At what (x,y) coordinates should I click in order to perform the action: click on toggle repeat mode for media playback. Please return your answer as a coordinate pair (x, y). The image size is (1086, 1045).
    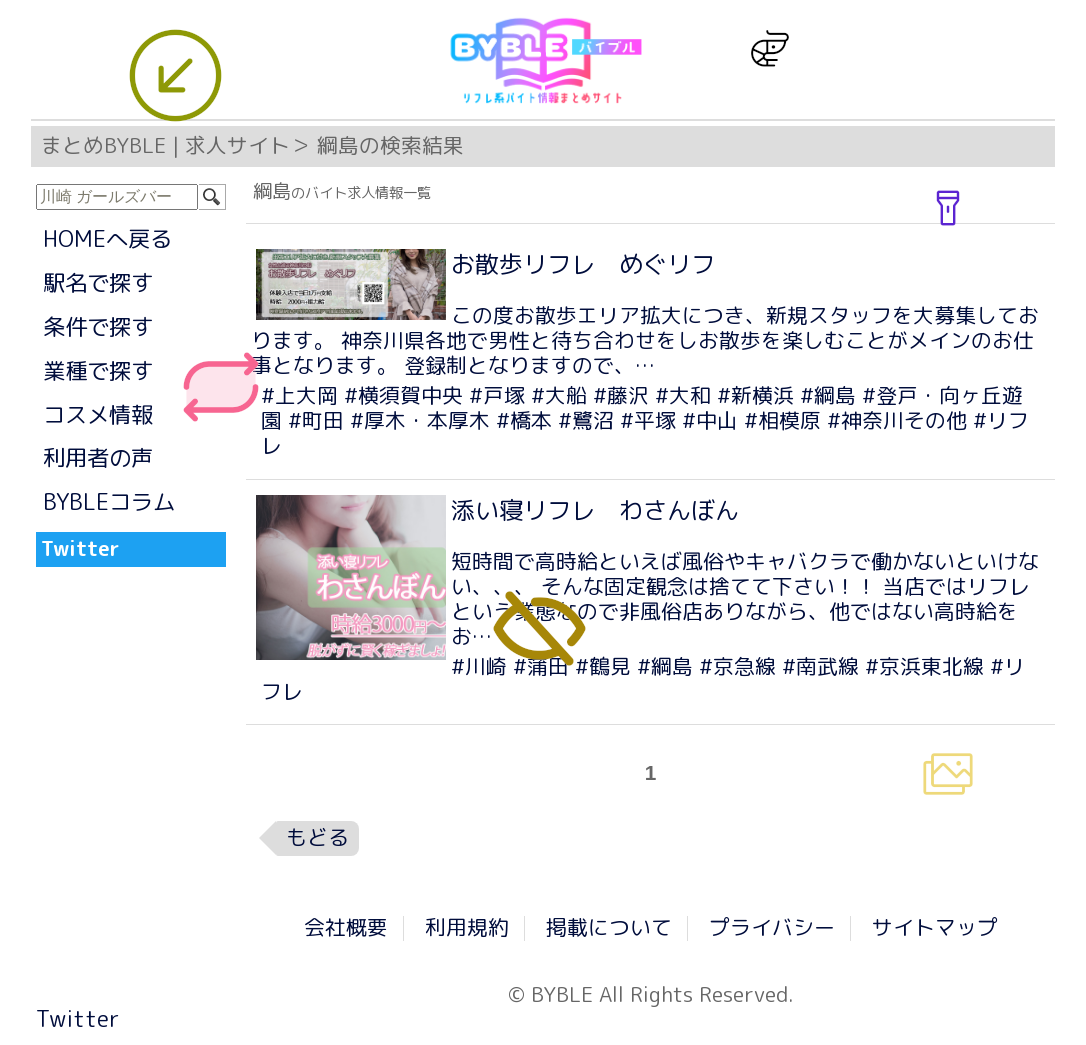
    Looking at the image, I should click on (221, 387).